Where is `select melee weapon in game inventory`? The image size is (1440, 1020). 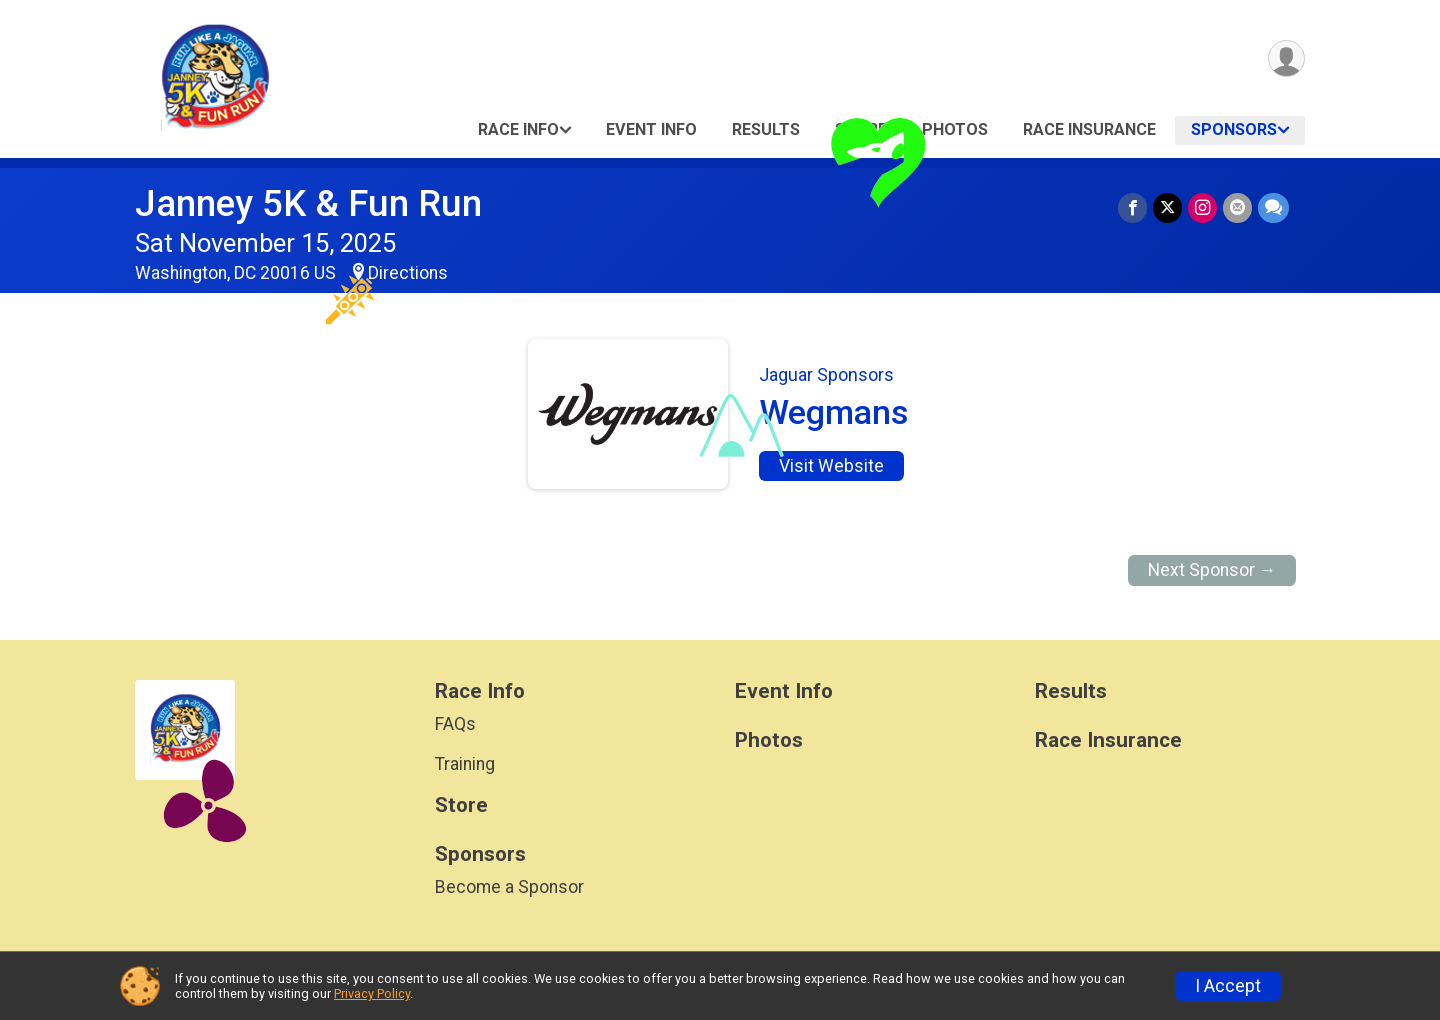 select melee weapon in game inventory is located at coordinates (350, 300).